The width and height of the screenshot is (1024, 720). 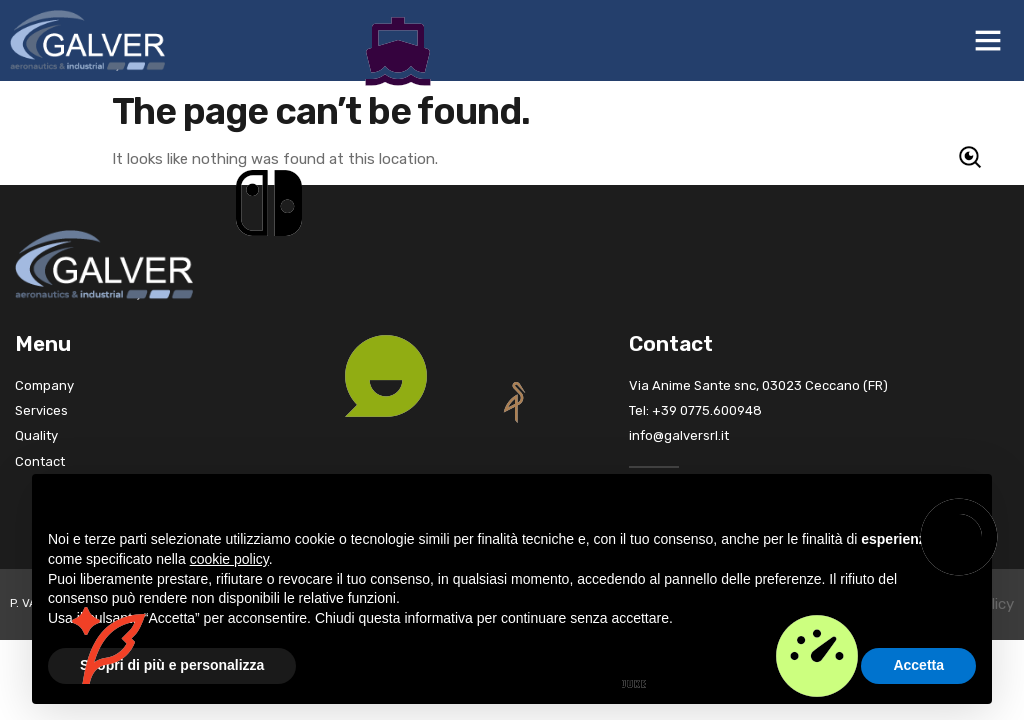 What do you see at coordinates (634, 684) in the screenshot?
I see `juke music streaming service logo` at bounding box center [634, 684].